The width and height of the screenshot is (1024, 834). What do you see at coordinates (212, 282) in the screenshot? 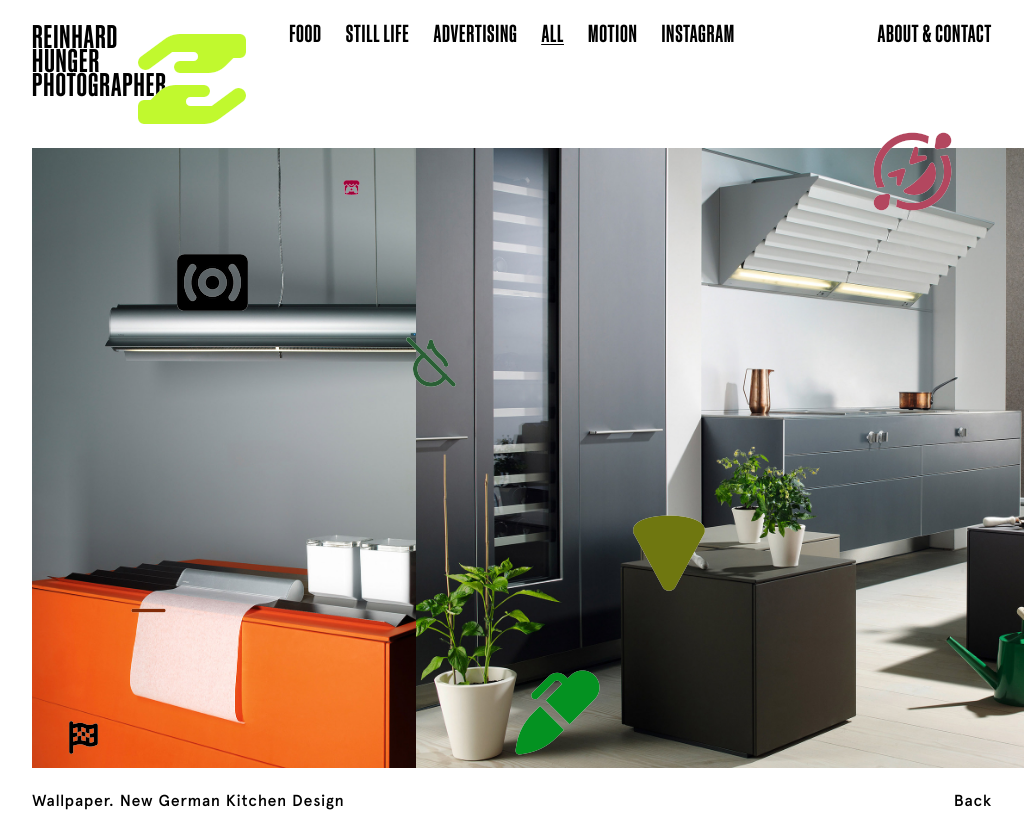
I see `enable surround sound audio output` at bounding box center [212, 282].